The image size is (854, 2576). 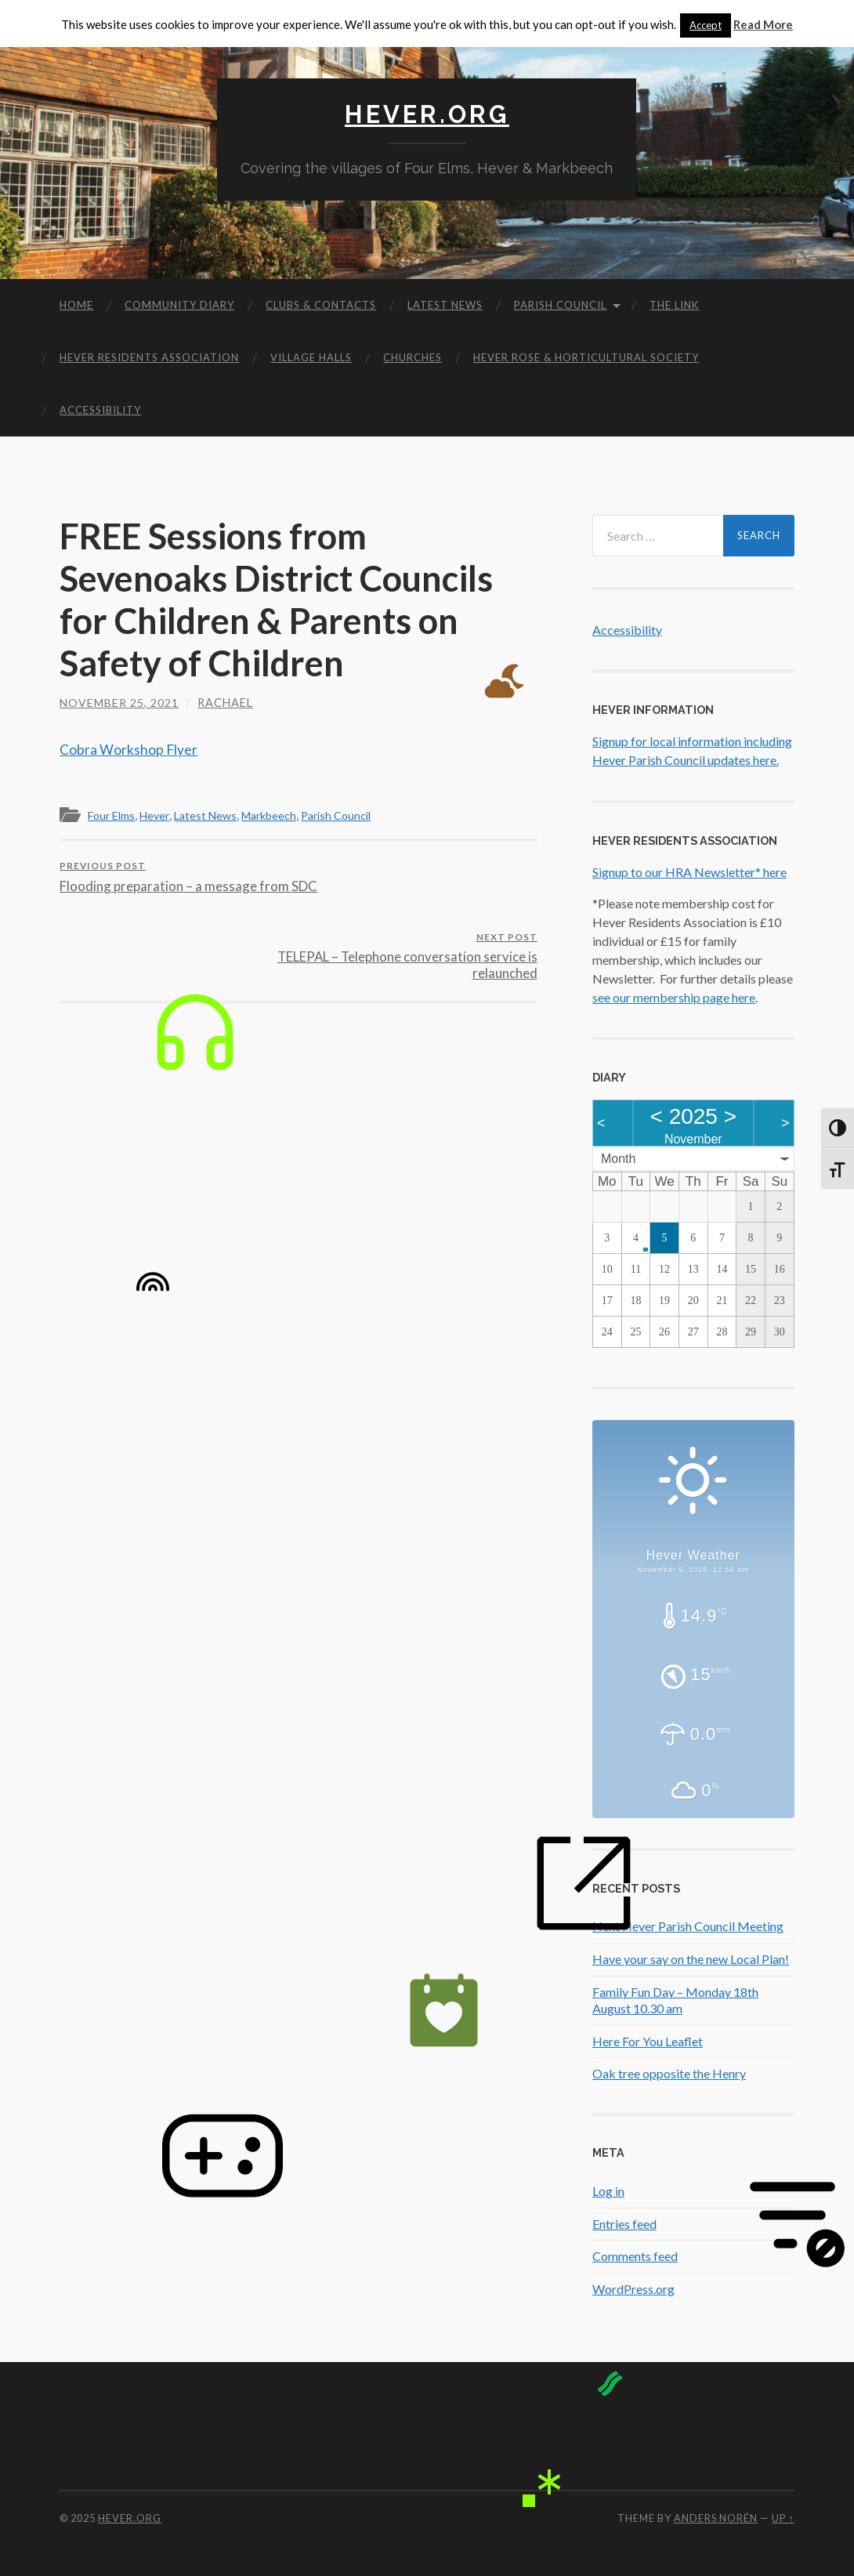 I want to click on indicates bacon or breakfast food option, so click(x=610, y=2383).